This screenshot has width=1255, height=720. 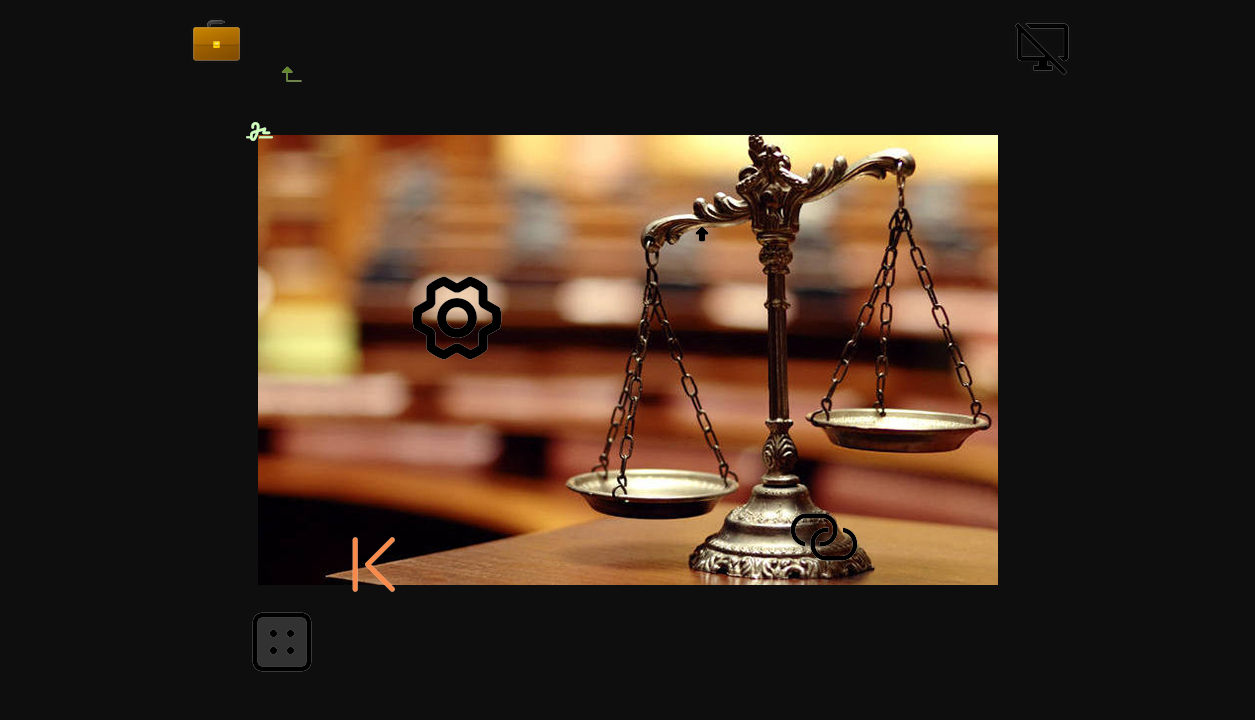 I want to click on insert or create a hyperlink, so click(x=824, y=537).